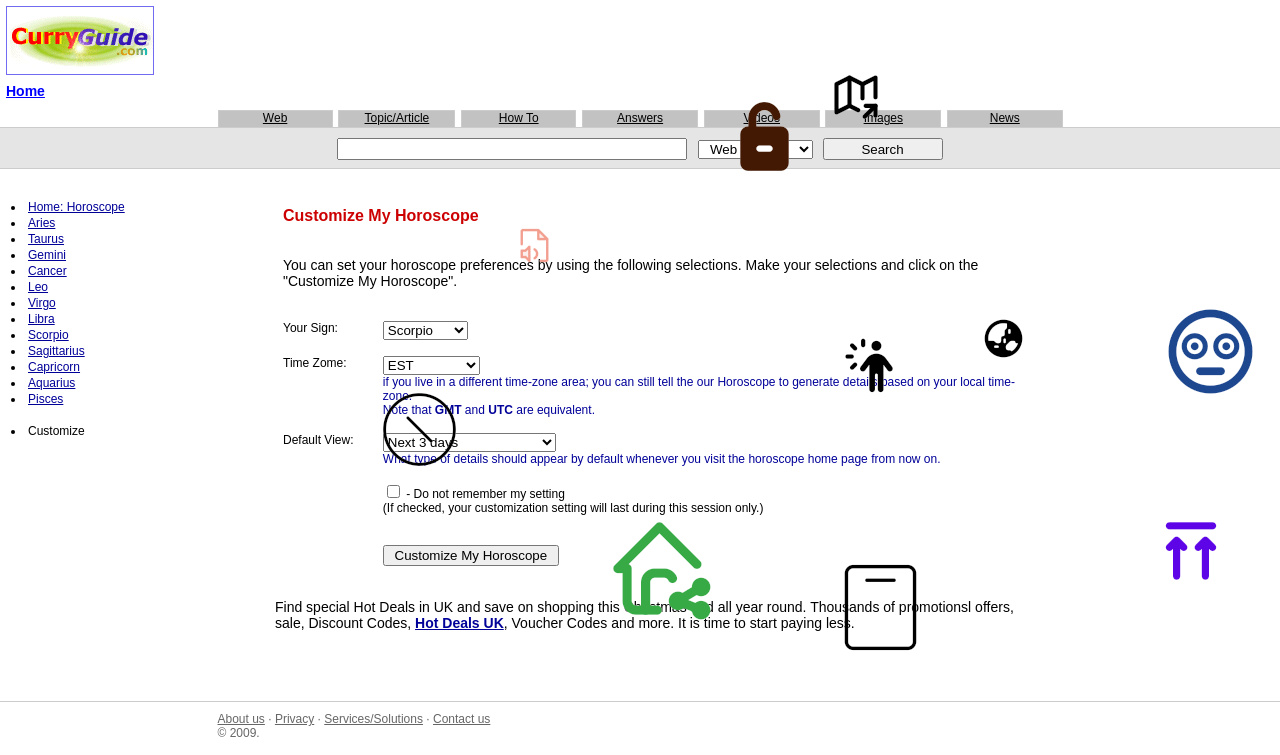  What do you see at coordinates (534, 245) in the screenshot?
I see `open an audio file` at bounding box center [534, 245].